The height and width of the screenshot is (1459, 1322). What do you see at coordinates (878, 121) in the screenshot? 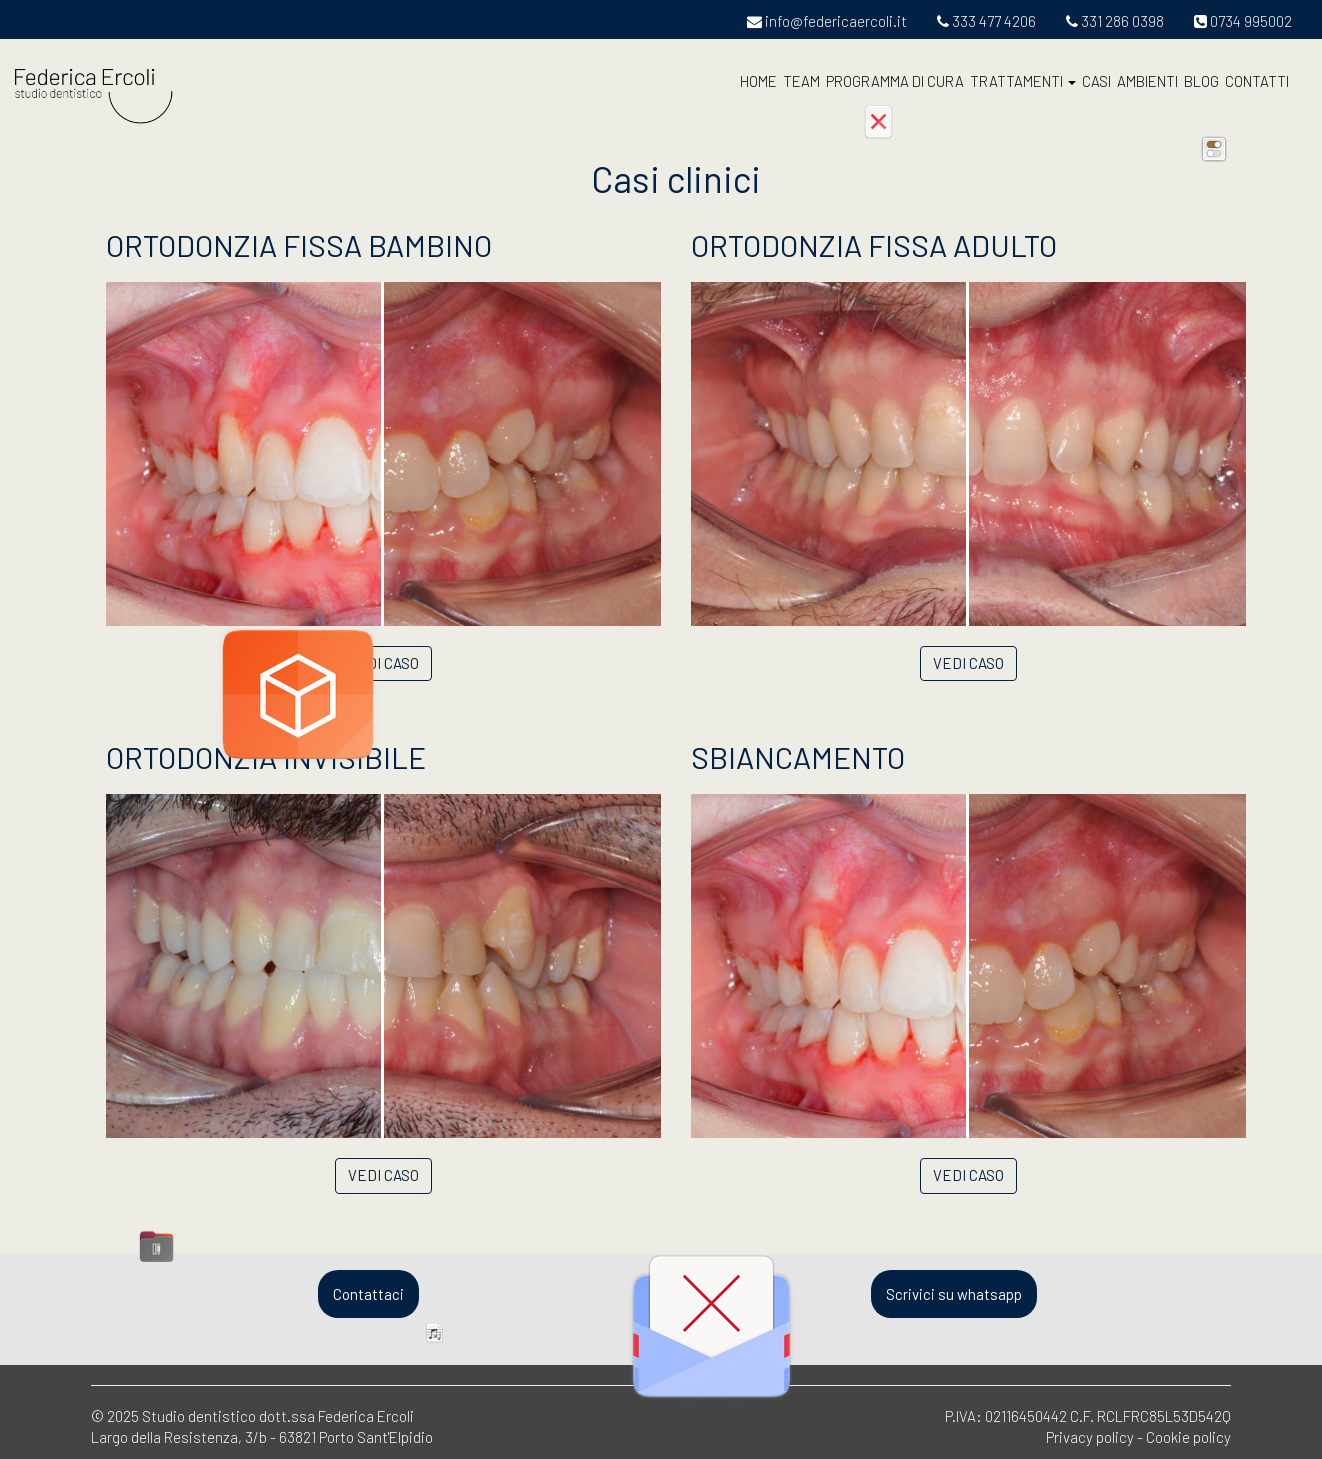
I see `a broken or invalid symbolic link file` at bounding box center [878, 121].